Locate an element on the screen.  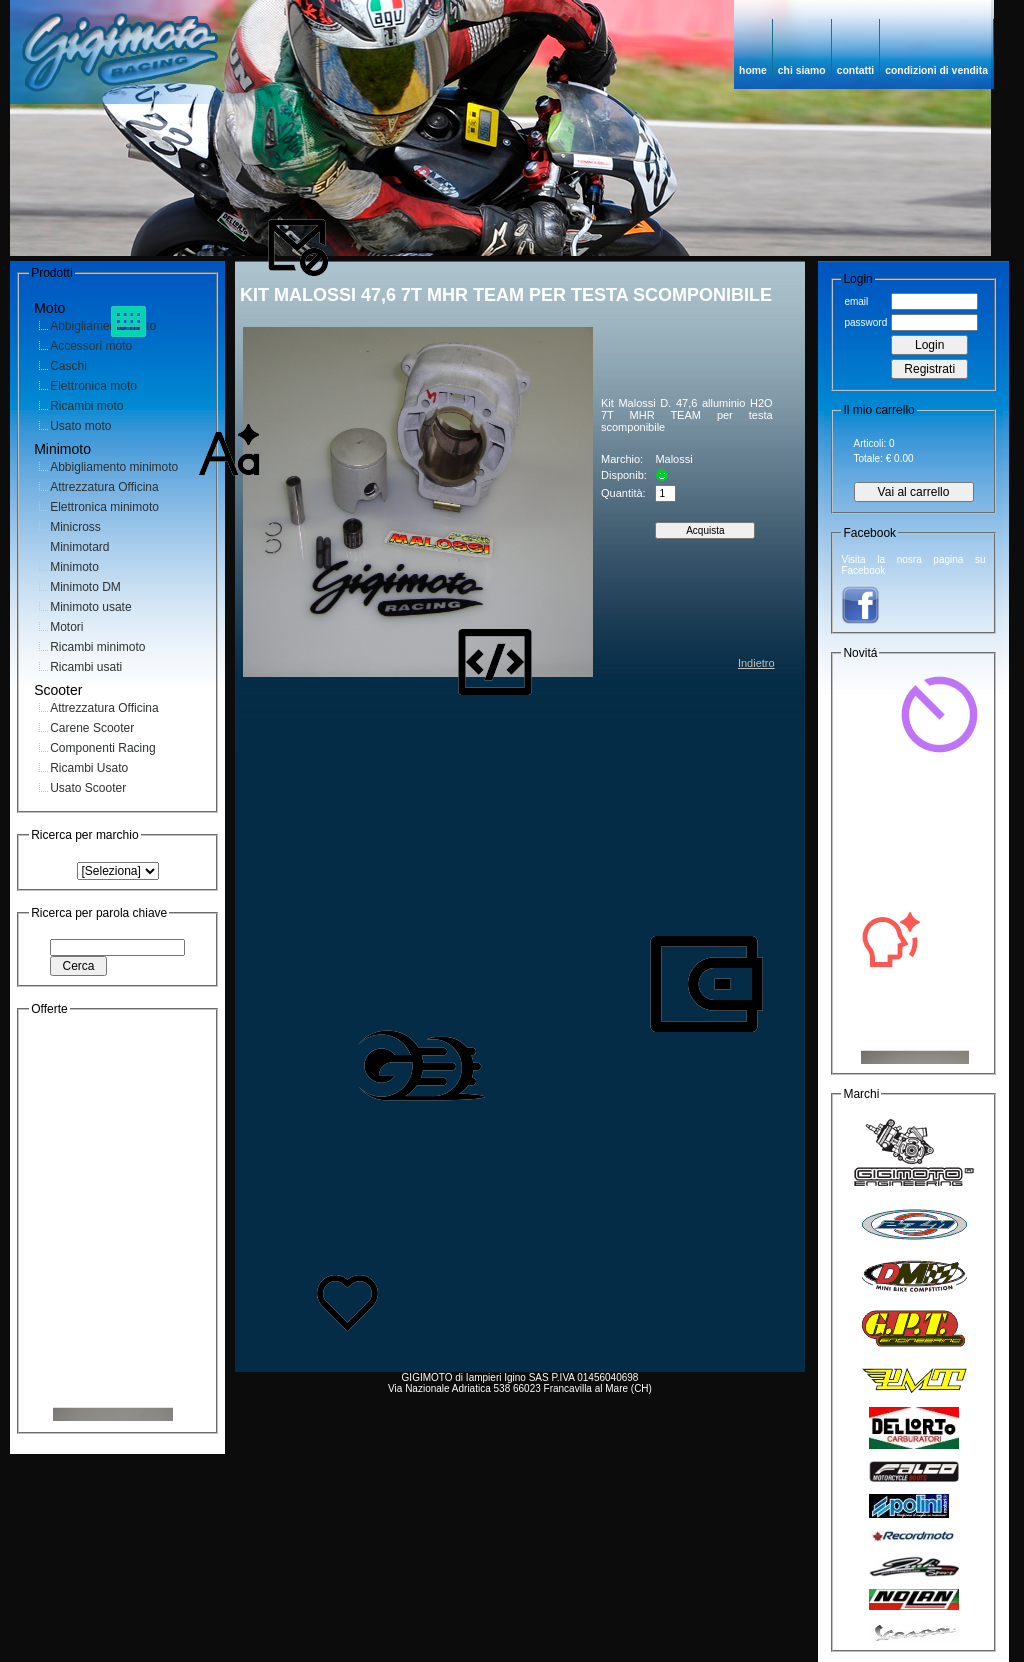
add to favorites is located at coordinates (347, 1302).